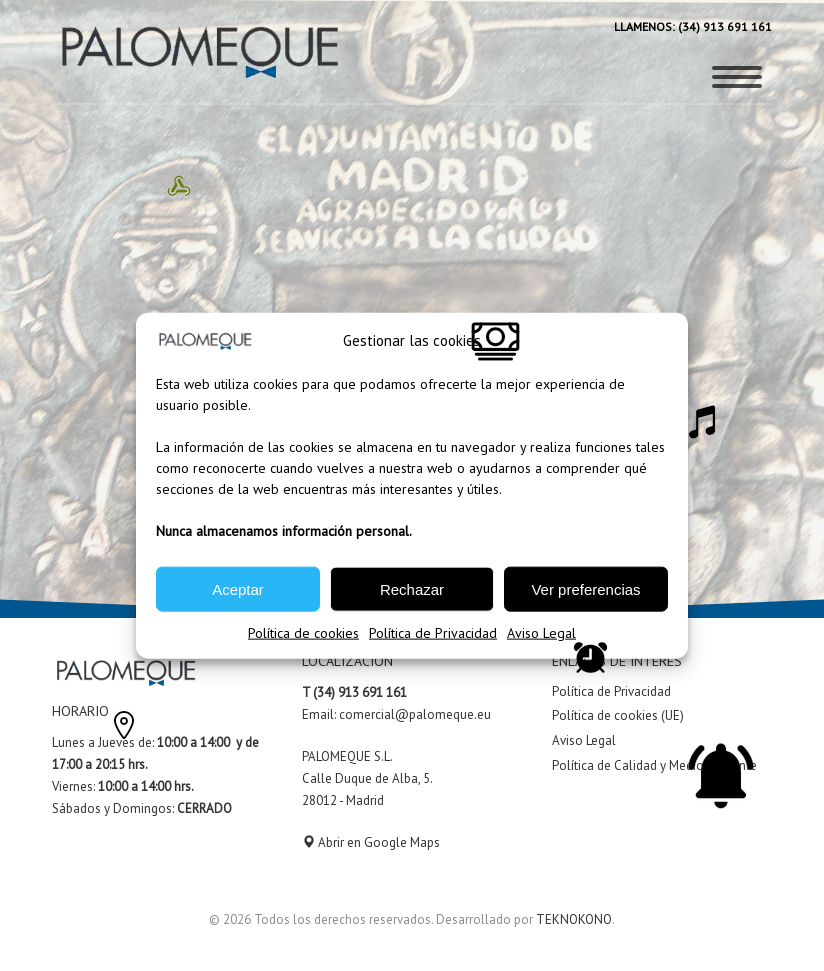 The width and height of the screenshot is (824, 971). Describe the element at coordinates (590, 657) in the screenshot. I see `set or manage alarms` at that location.